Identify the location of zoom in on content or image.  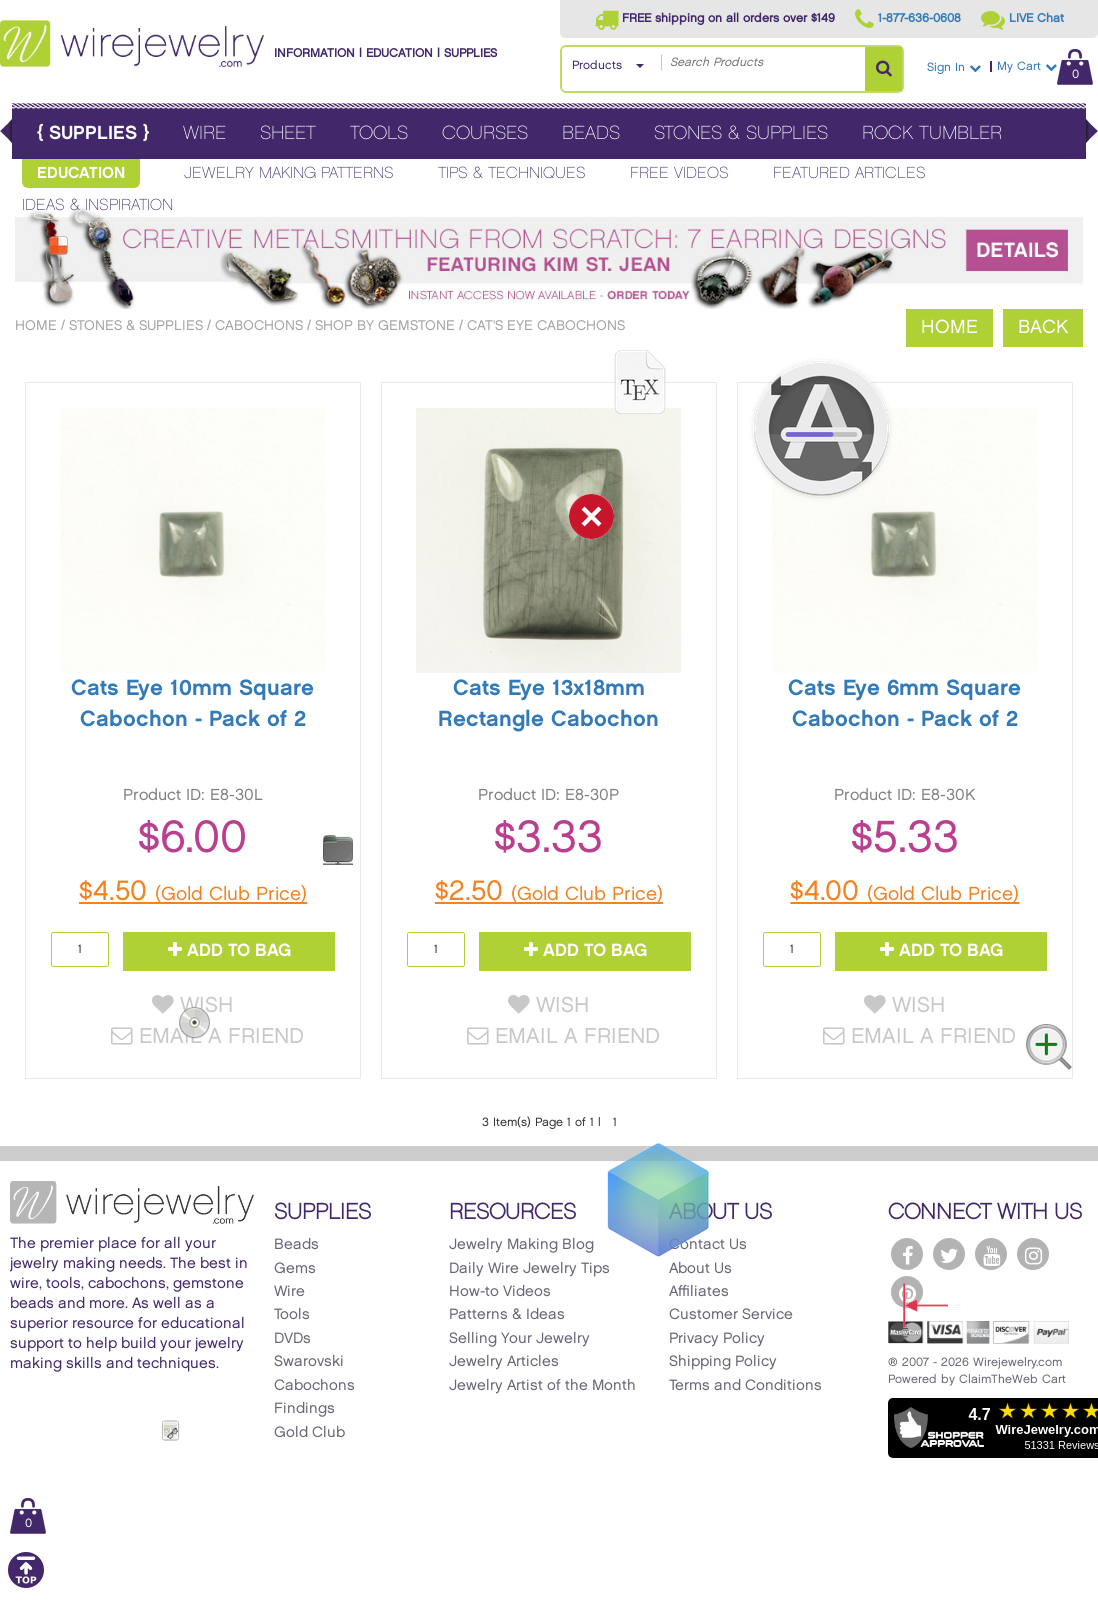
(1049, 1047).